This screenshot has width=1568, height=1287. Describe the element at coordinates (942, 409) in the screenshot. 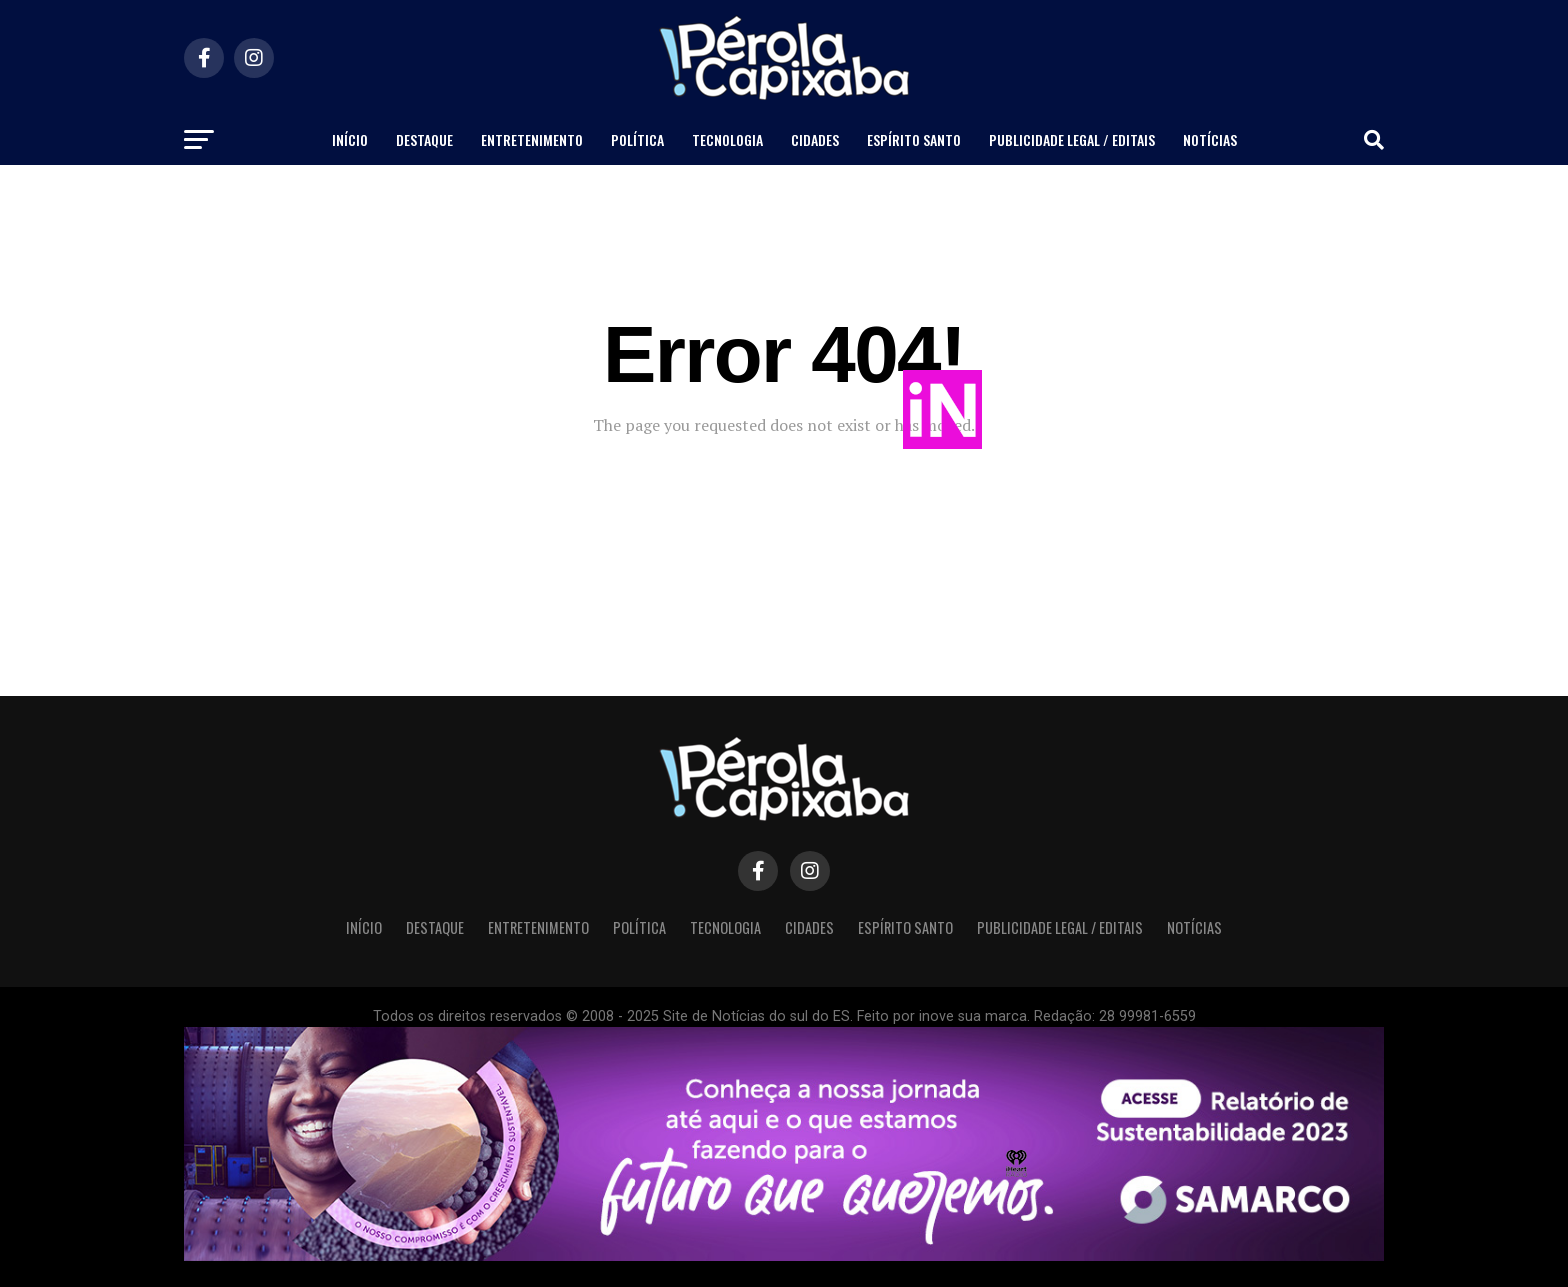

I see `inspire brand logo` at that location.